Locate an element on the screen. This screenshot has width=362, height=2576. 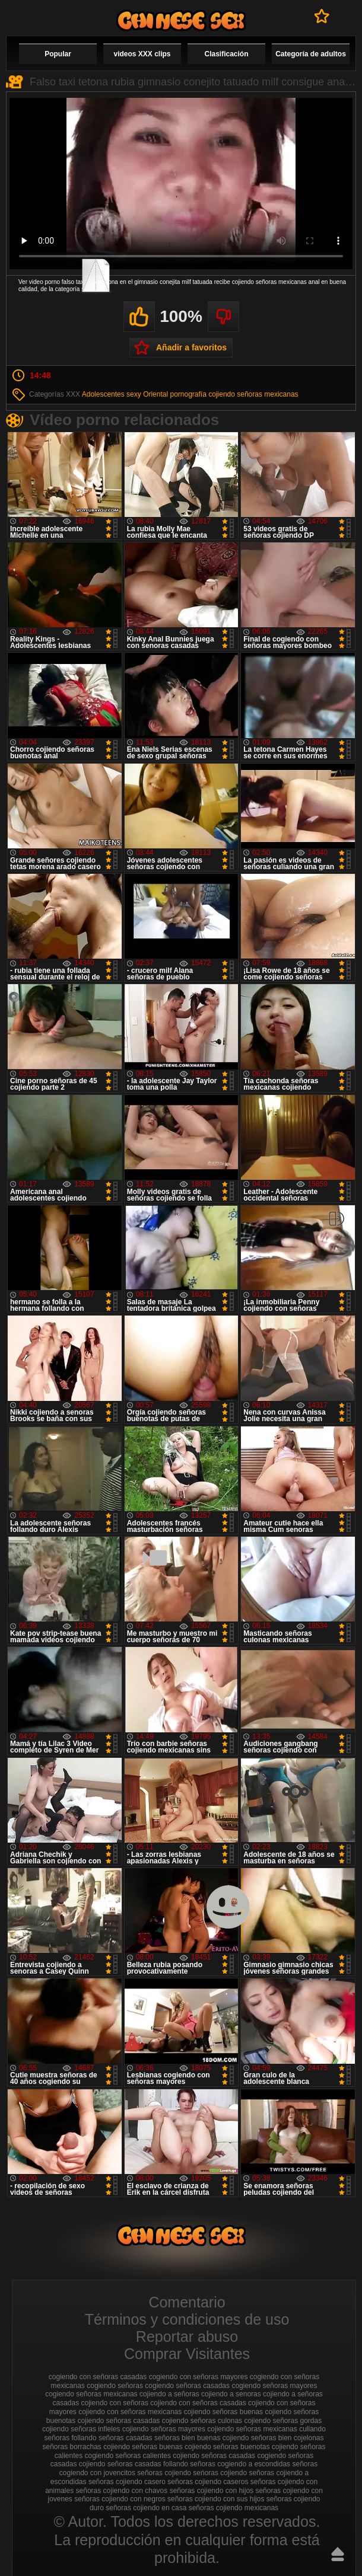
open your videos folder is located at coordinates (155, 1557).